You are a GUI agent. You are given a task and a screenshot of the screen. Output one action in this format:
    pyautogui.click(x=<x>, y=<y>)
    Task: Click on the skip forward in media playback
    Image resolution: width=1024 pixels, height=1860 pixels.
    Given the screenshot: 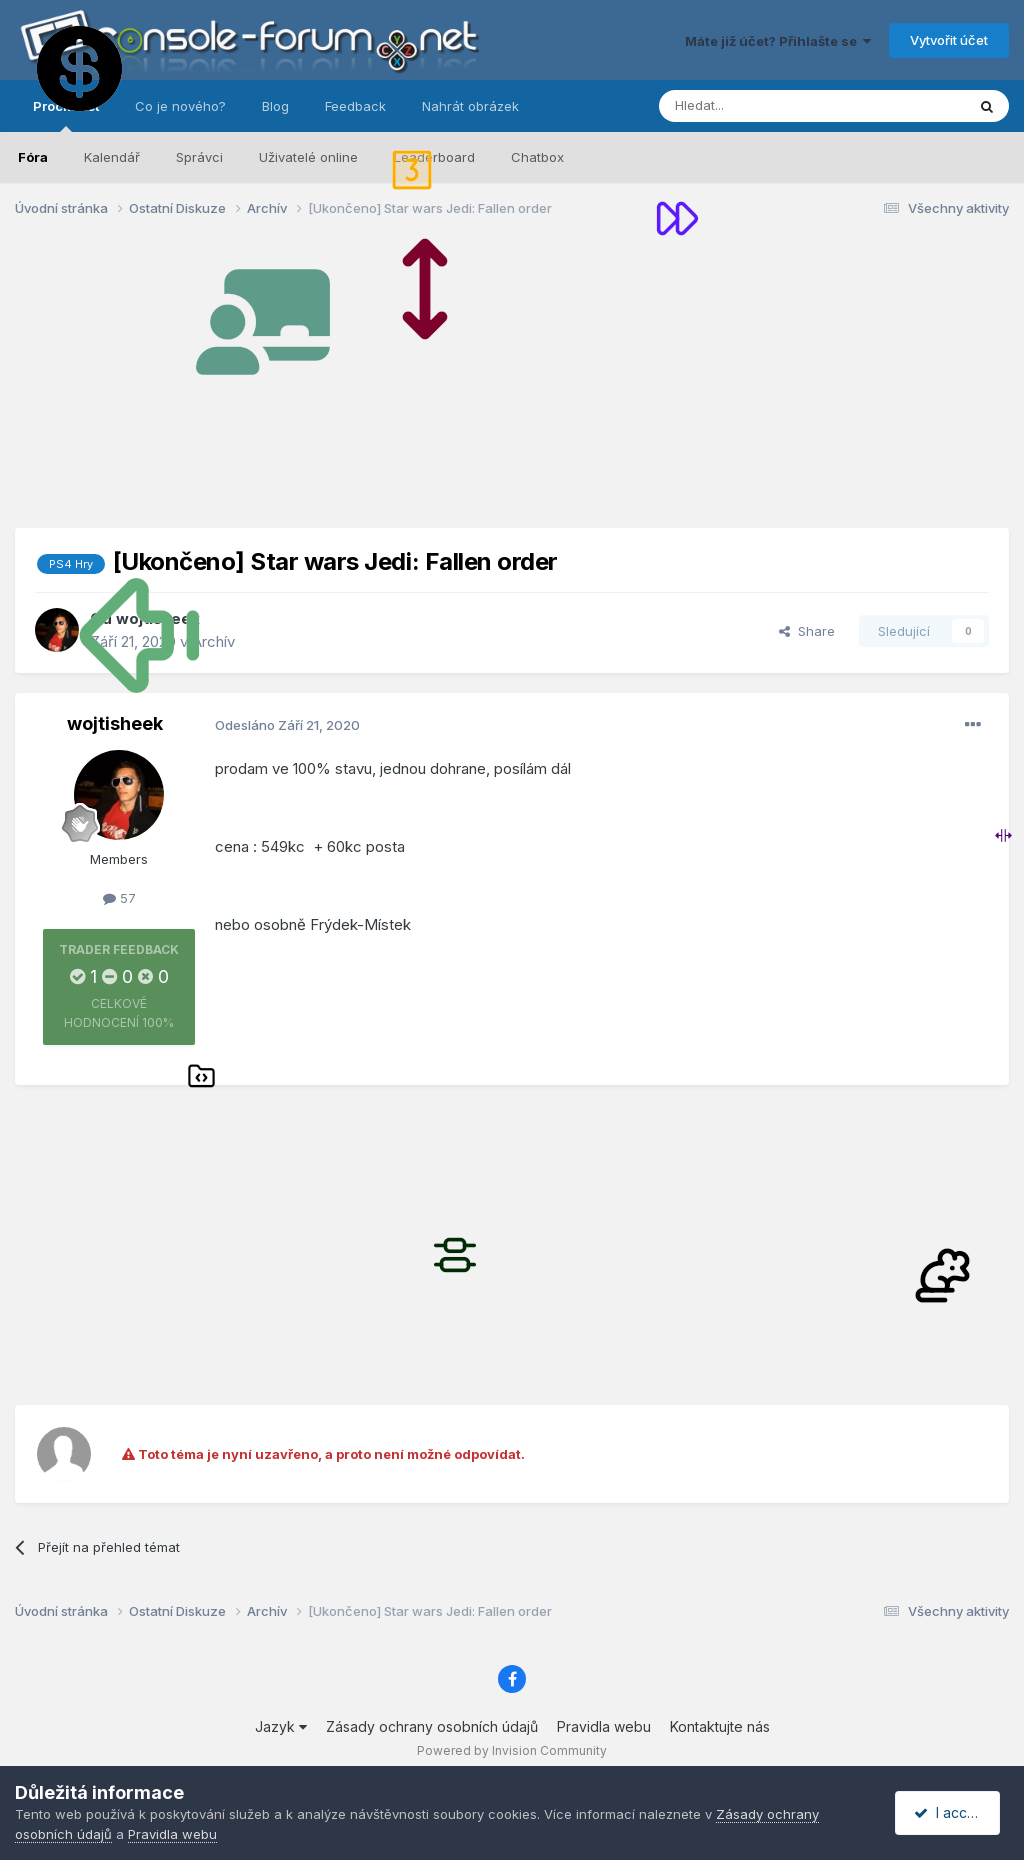 What is the action you would take?
    pyautogui.click(x=677, y=218)
    